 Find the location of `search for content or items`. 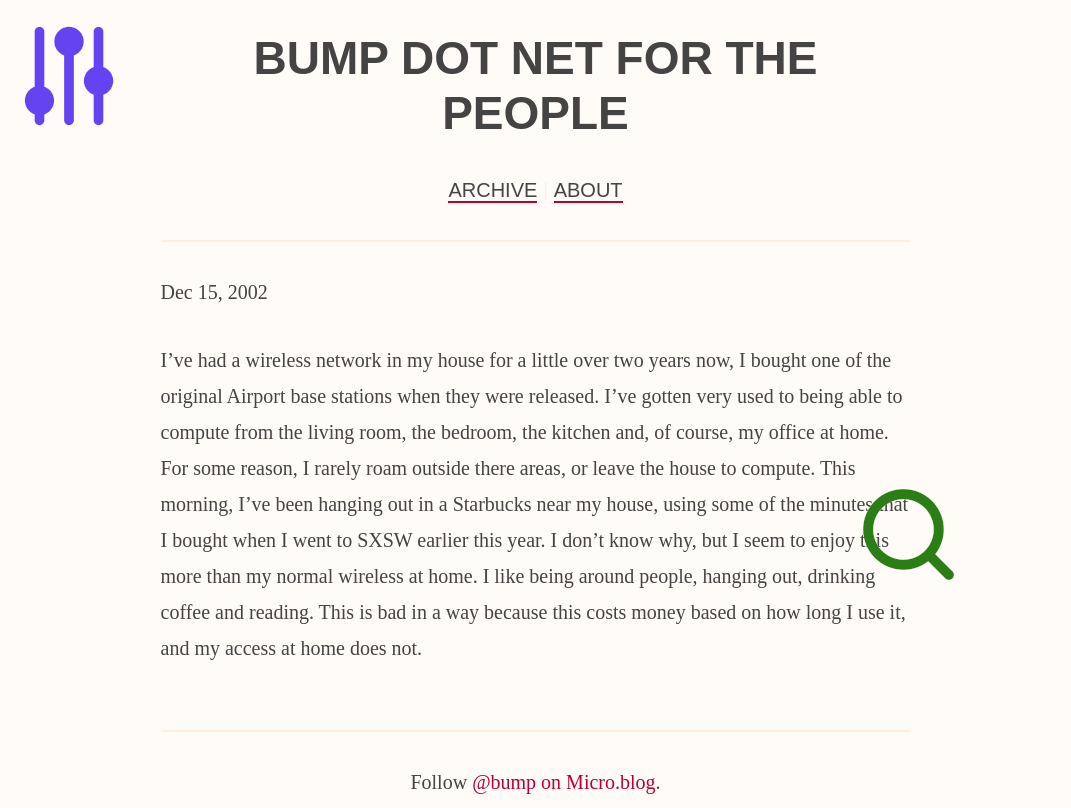

search for content or items is located at coordinates (908, 534).